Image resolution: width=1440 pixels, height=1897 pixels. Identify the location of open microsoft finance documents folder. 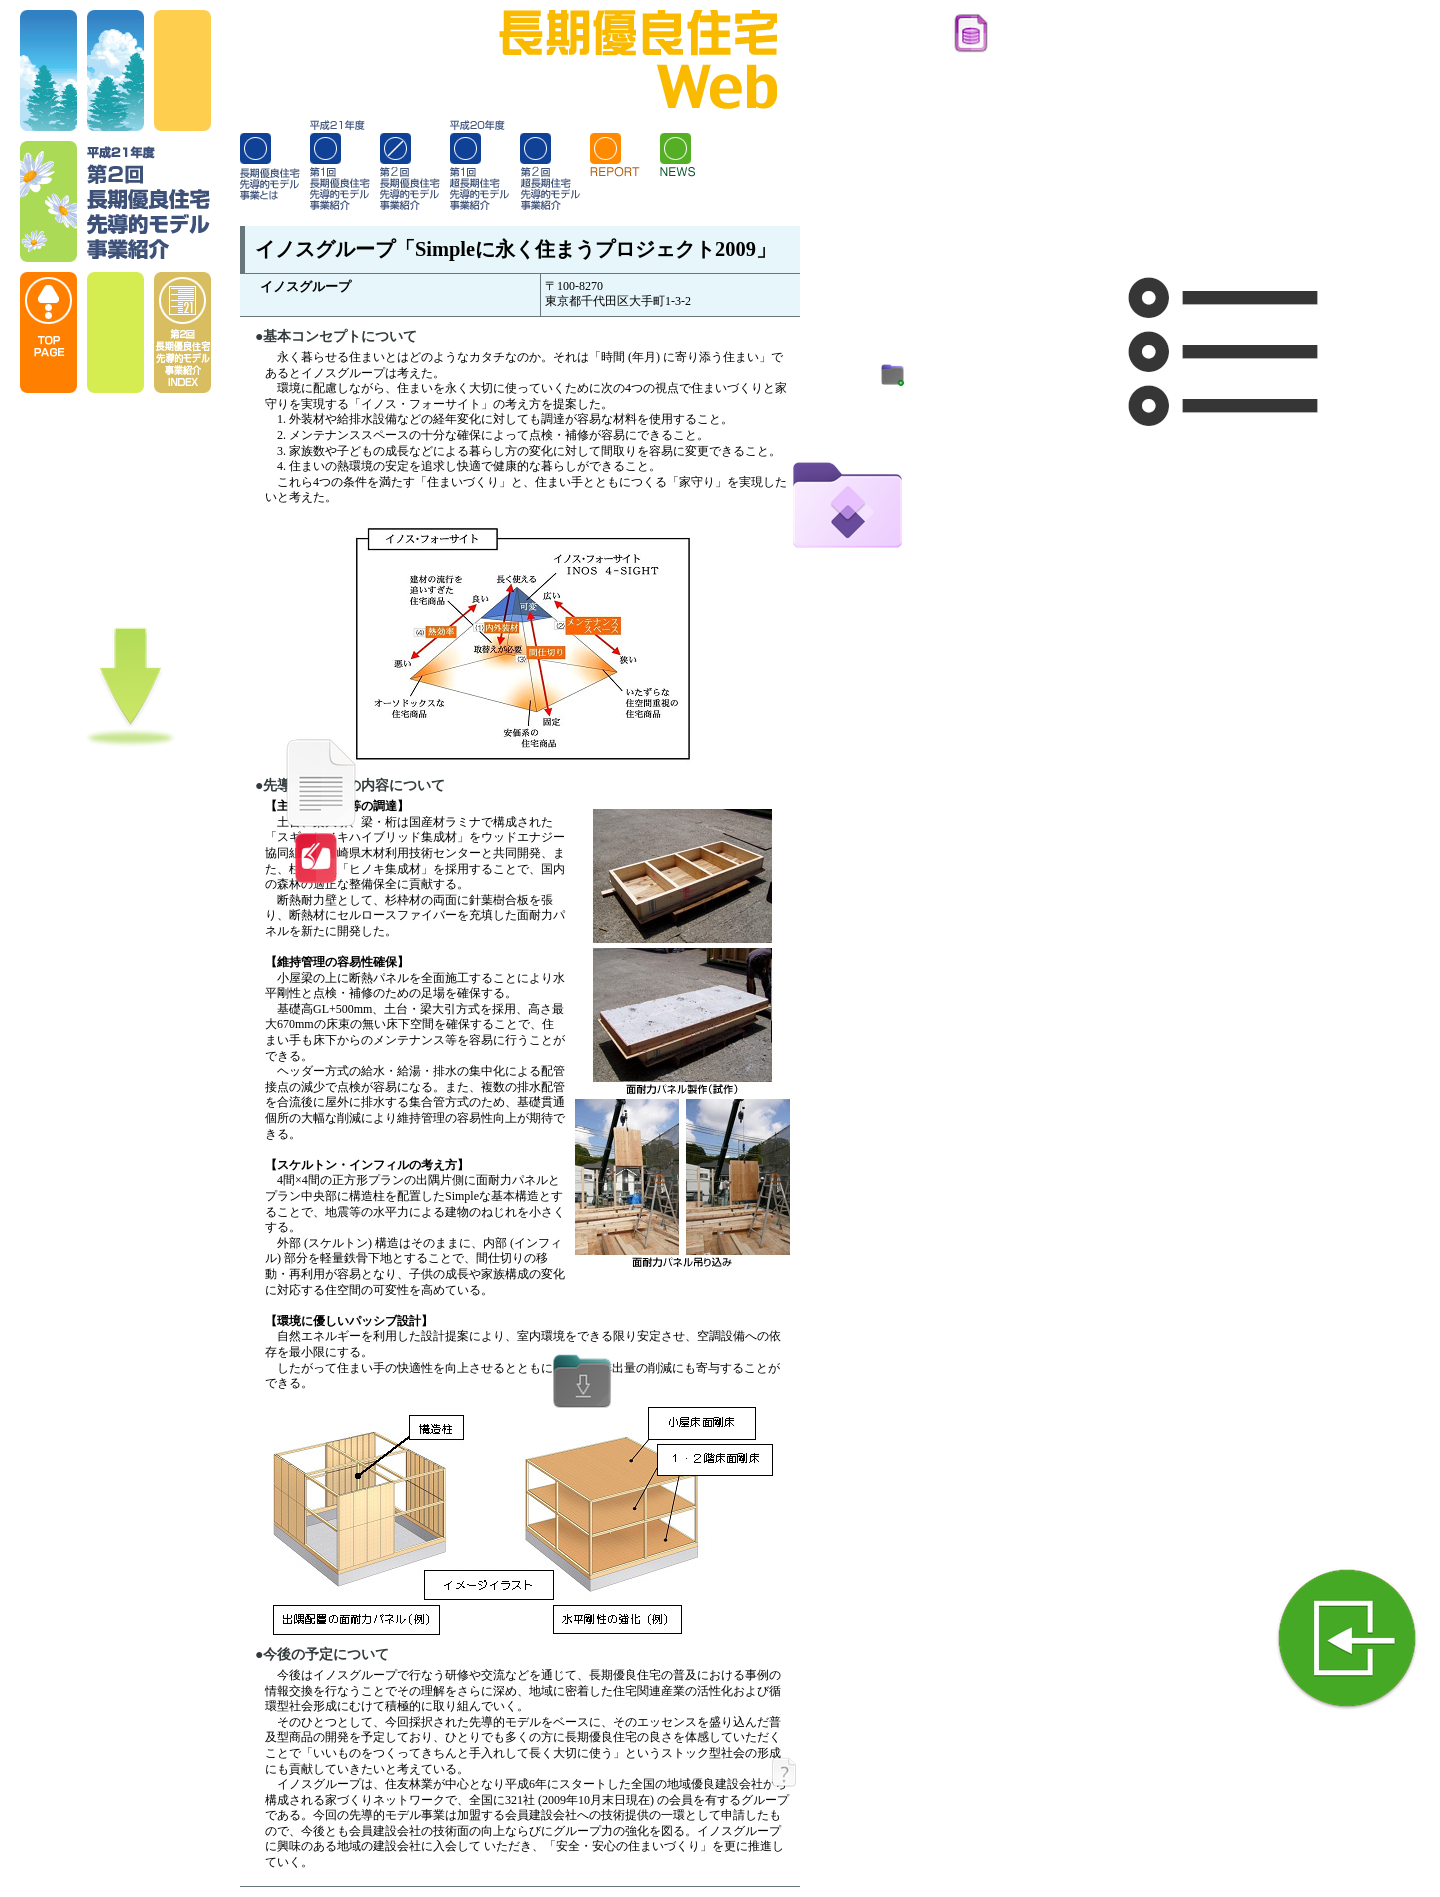
(847, 508).